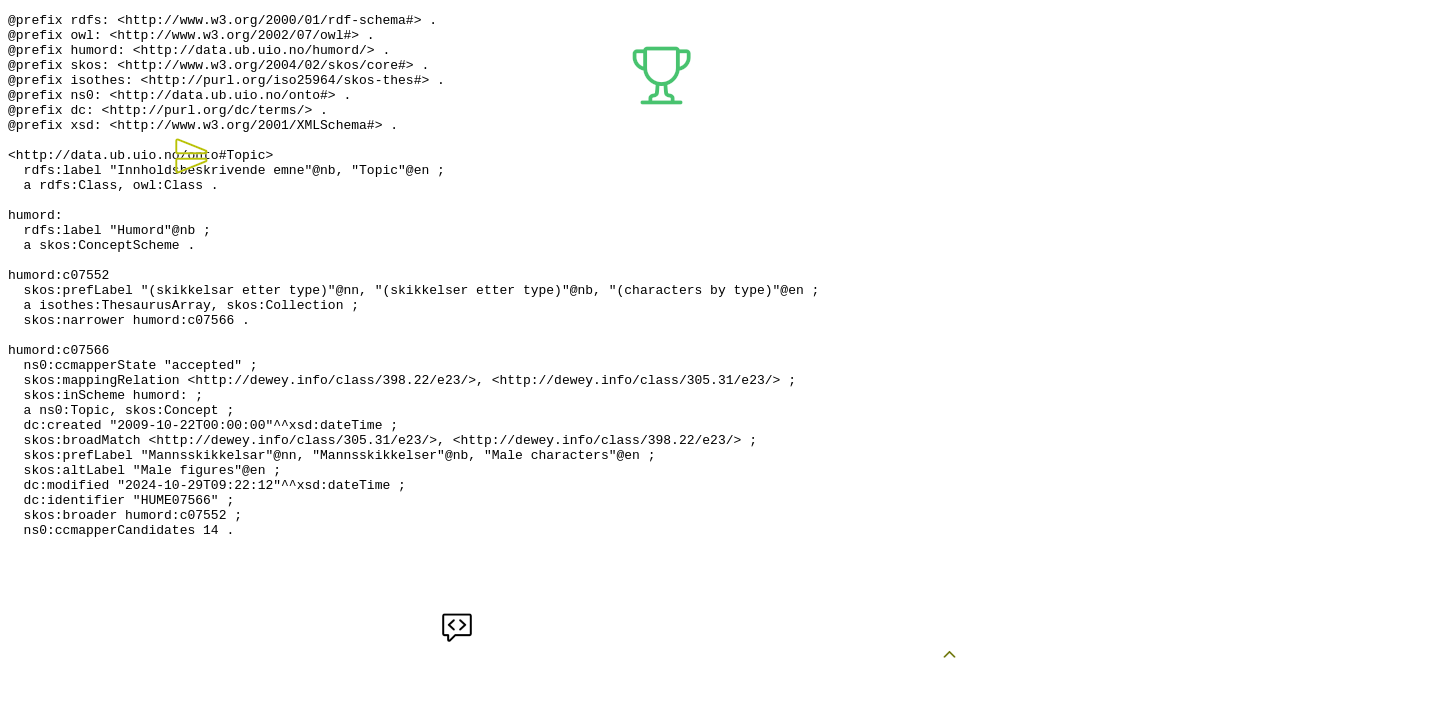  What do you see at coordinates (190, 156) in the screenshot?
I see `flip image vertically` at bounding box center [190, 156].